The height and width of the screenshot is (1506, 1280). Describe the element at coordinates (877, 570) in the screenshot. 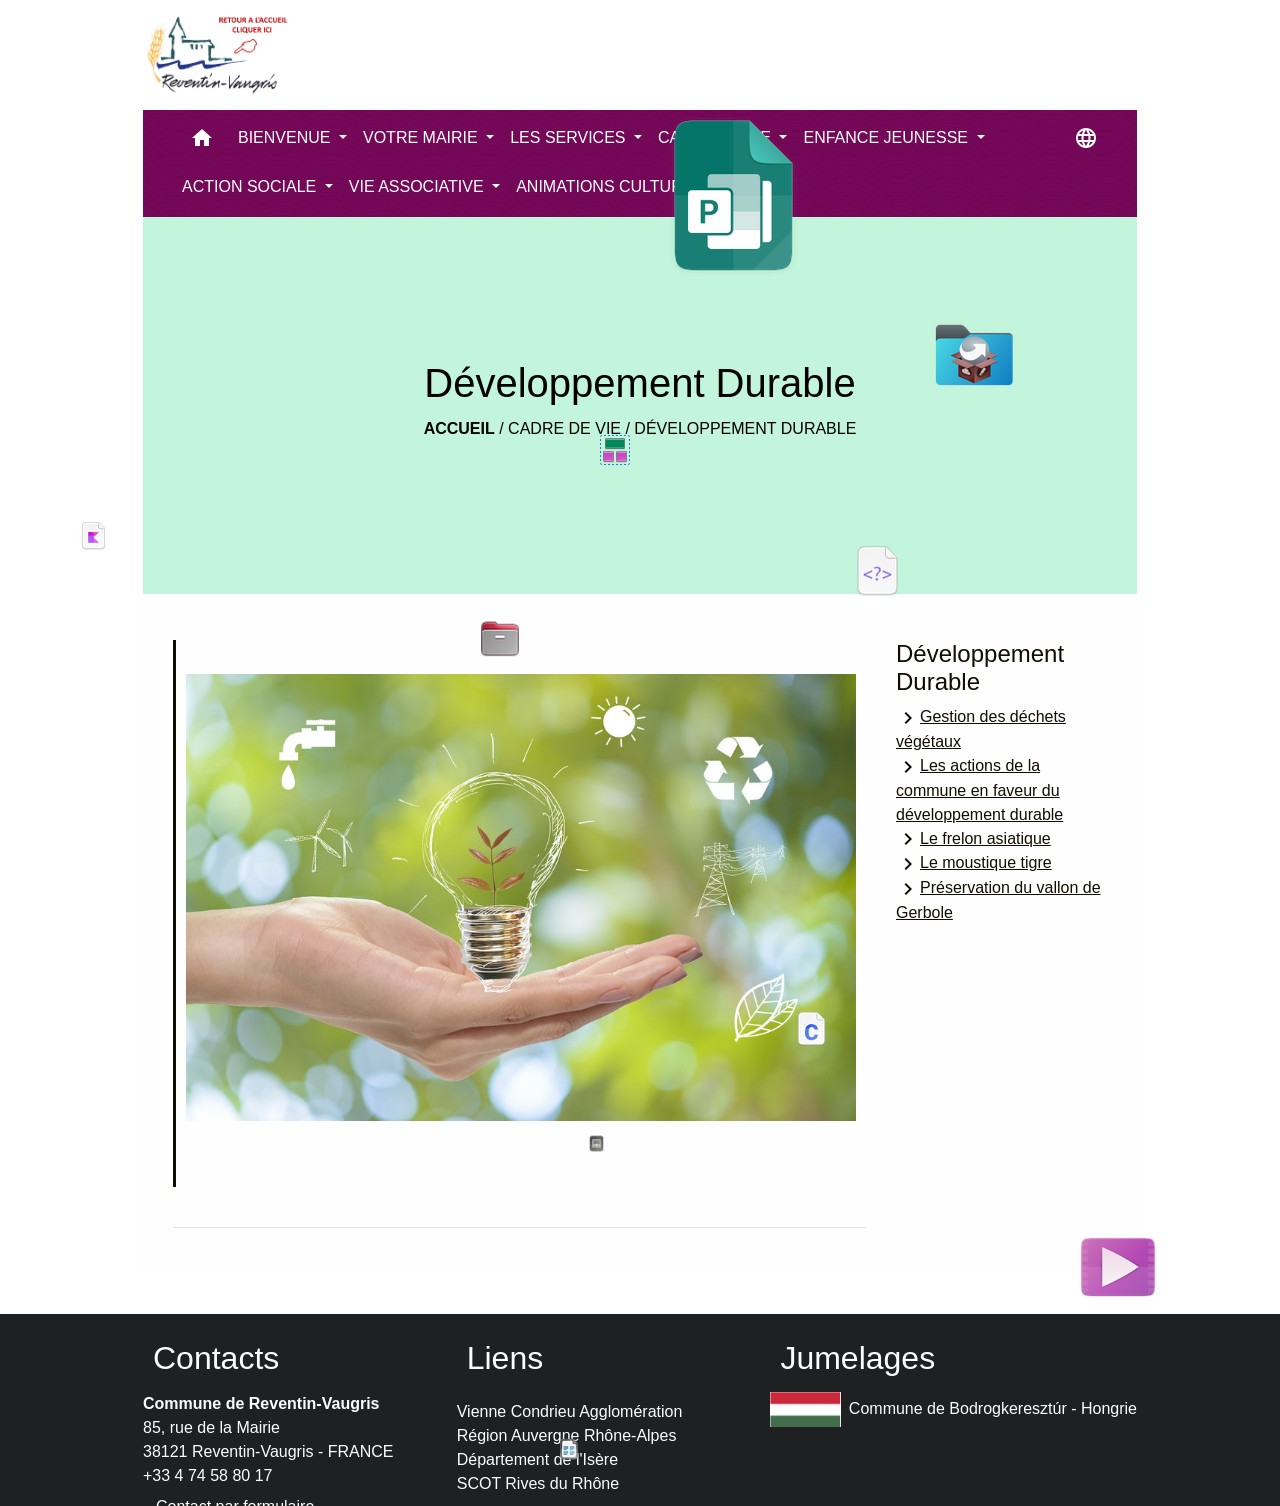

I see `indicates a PHP source code file` at that location.